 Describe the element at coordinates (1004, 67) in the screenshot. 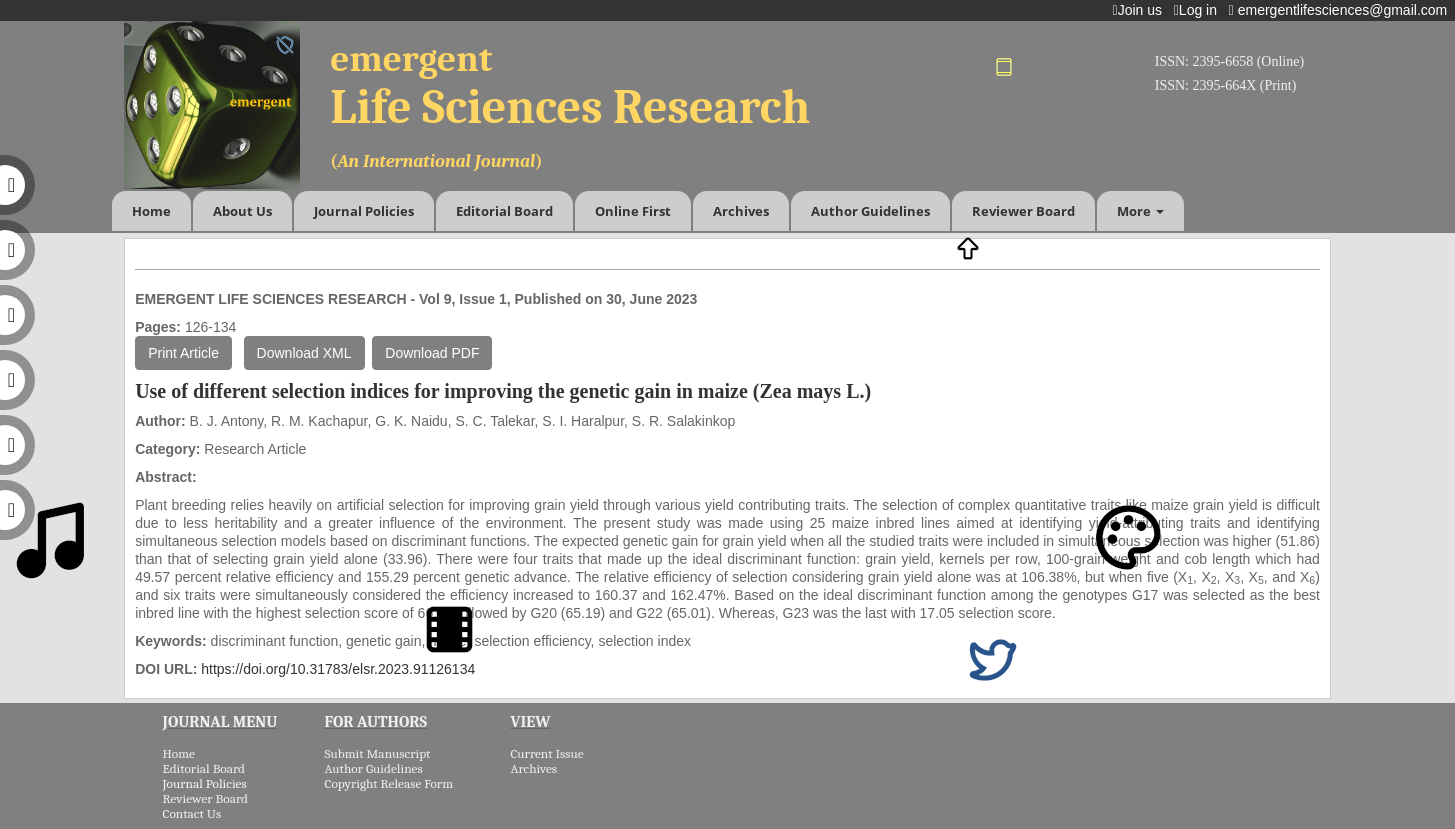

I see `switch to tablet view or layout` at that location.